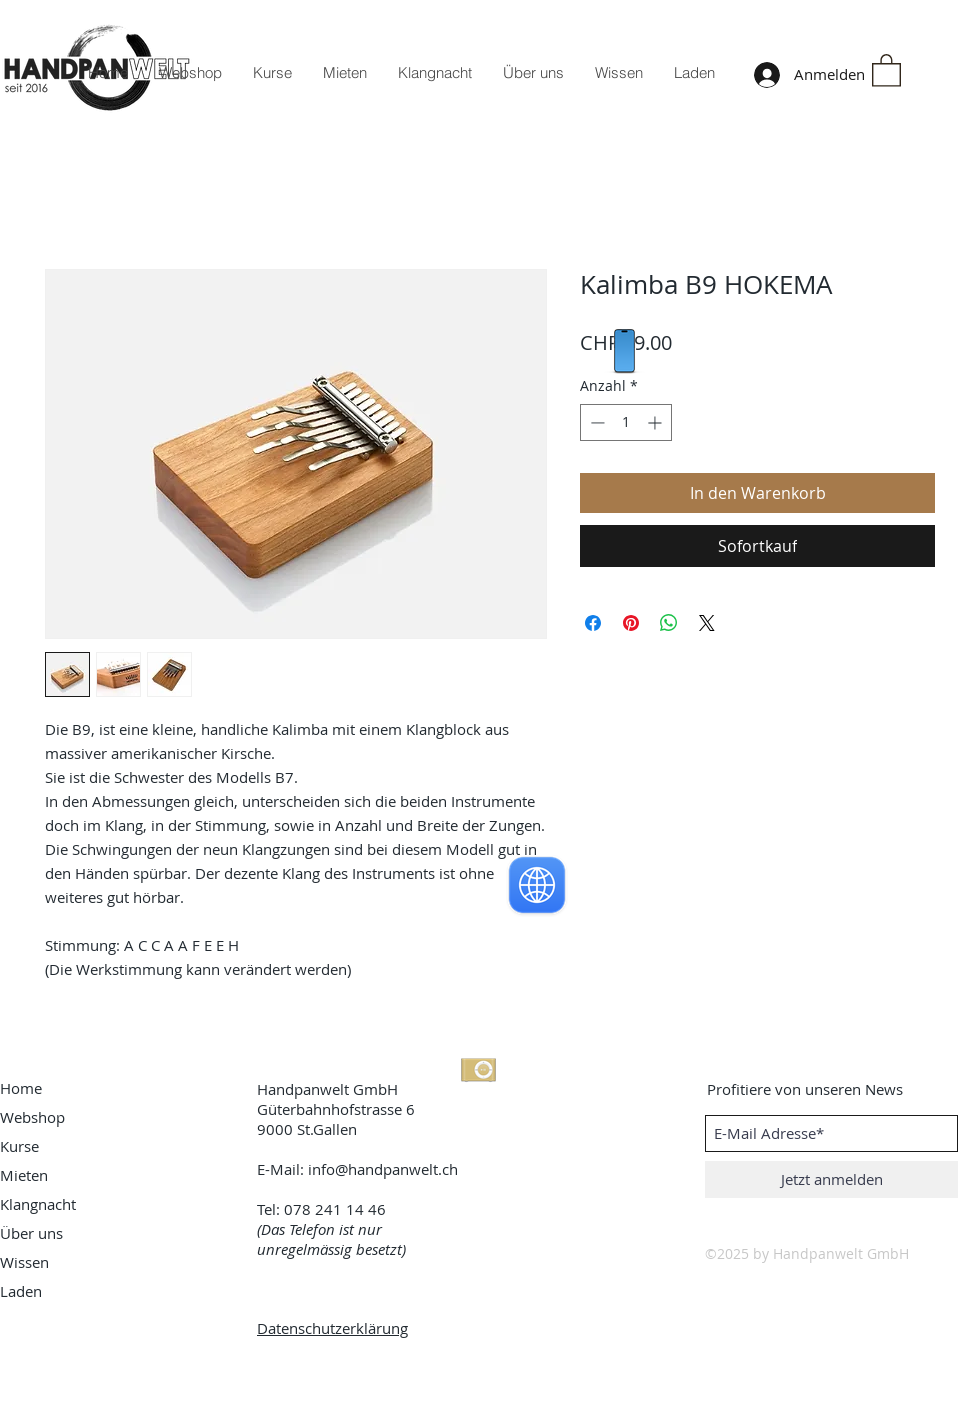 The image size is (980, 1411). I want to click on iPhone 15 Pro device connected, so click(624, 351).